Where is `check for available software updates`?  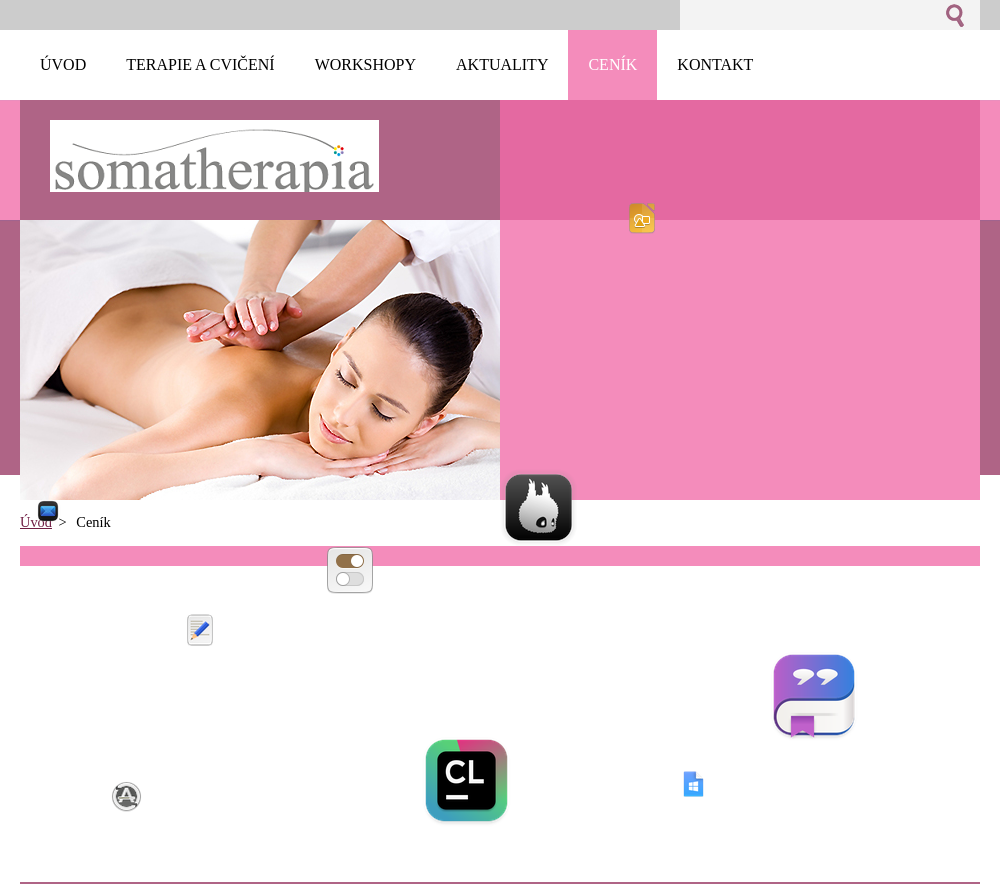 check for available software updates is located at coordinates (126, 796).